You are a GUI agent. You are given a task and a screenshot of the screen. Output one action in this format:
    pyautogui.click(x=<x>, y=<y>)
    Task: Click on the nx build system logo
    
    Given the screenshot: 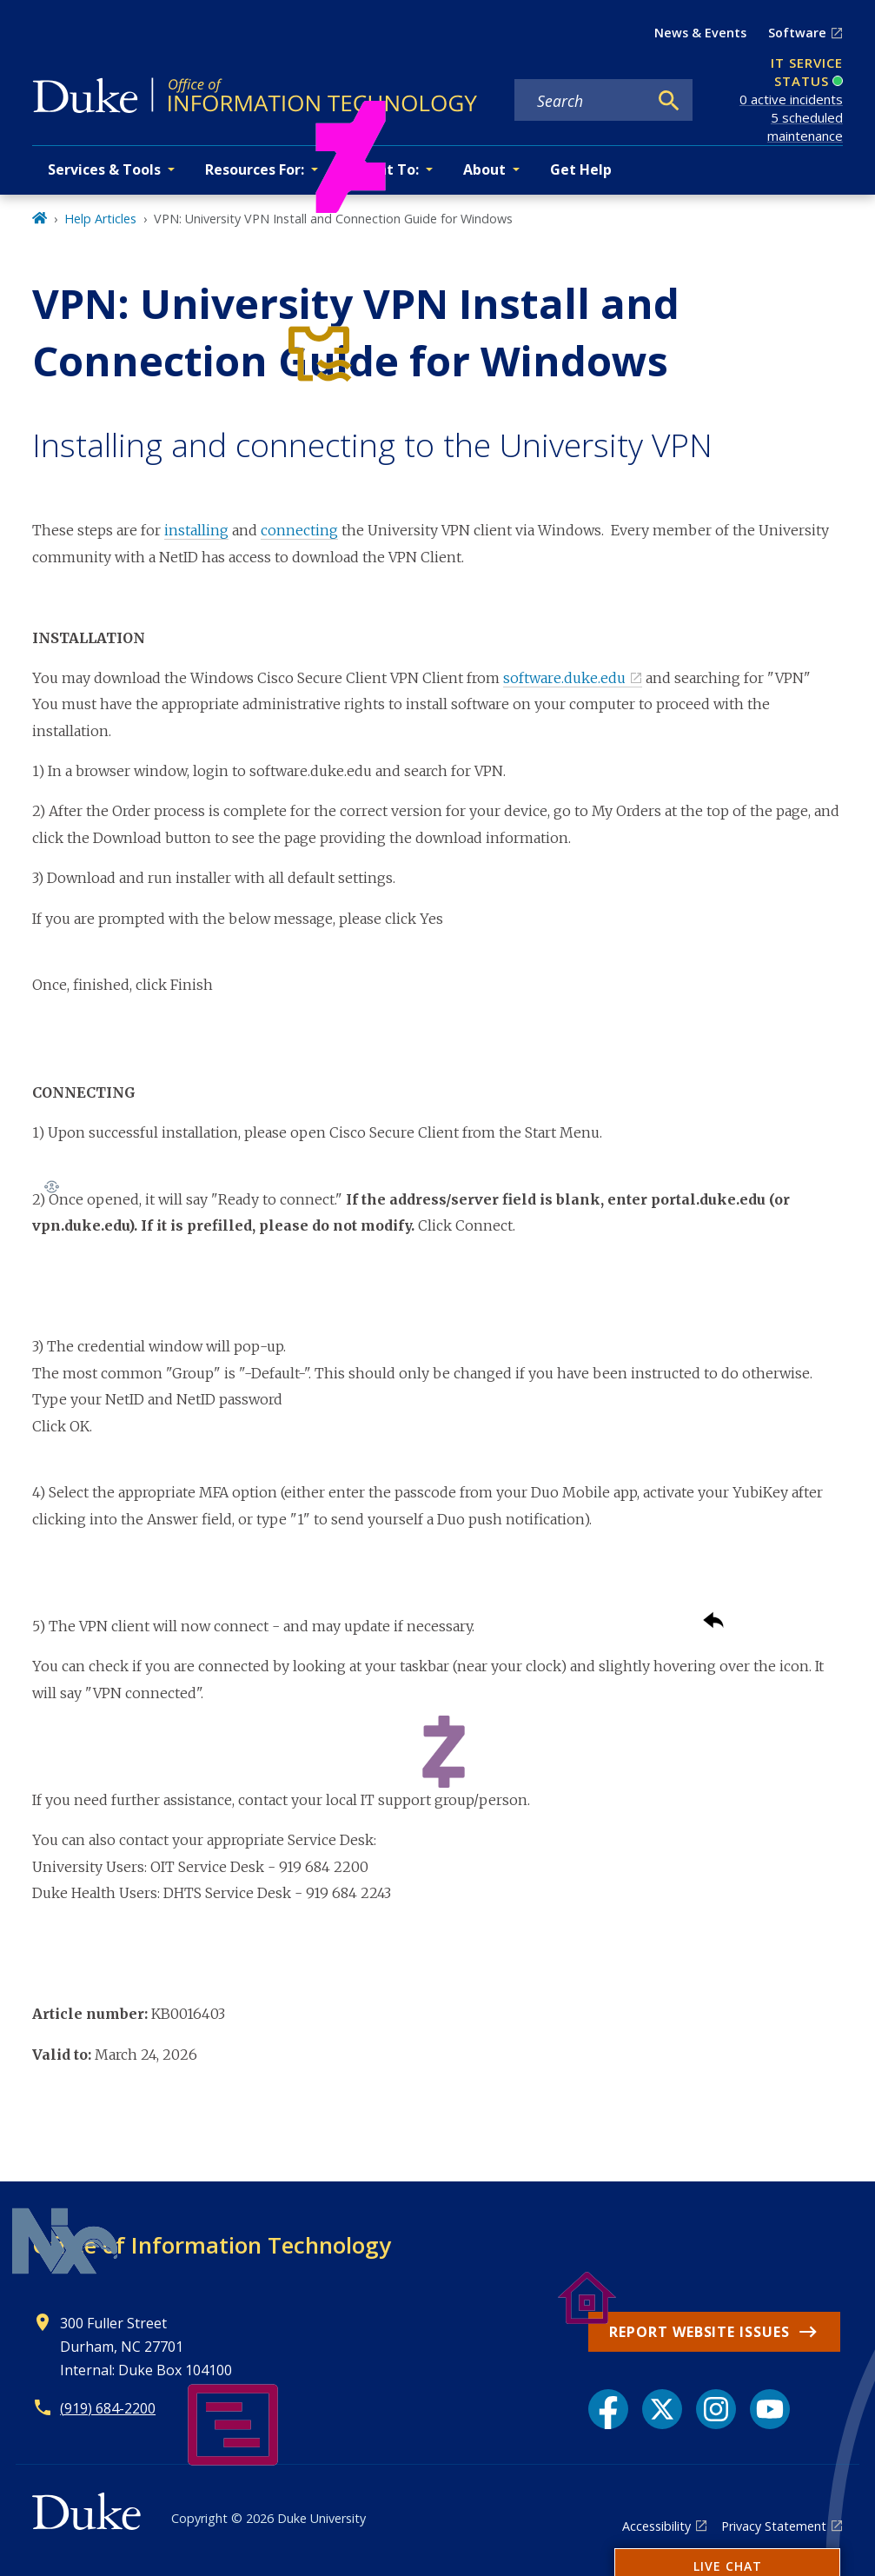 What is the action you would take?
    pyautogui.click(x=64, y=2241)
    